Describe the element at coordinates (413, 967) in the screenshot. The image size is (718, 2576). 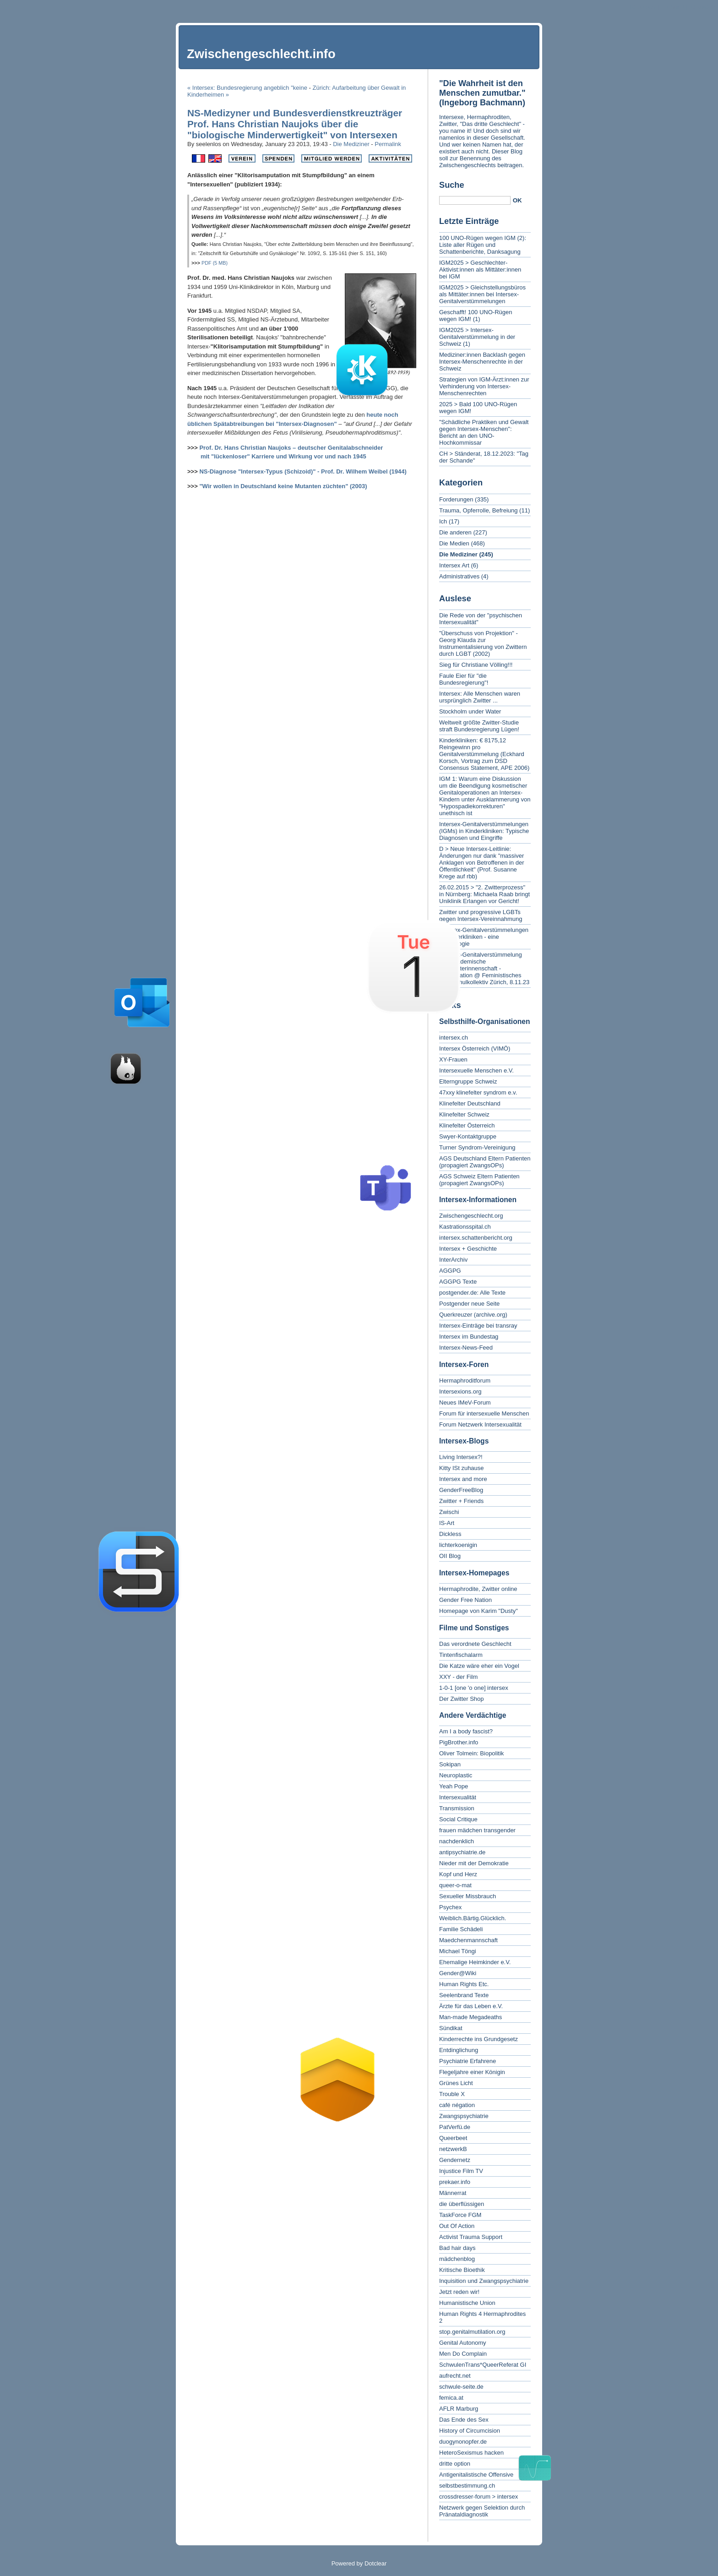
I see `open the calendar app` at that location.